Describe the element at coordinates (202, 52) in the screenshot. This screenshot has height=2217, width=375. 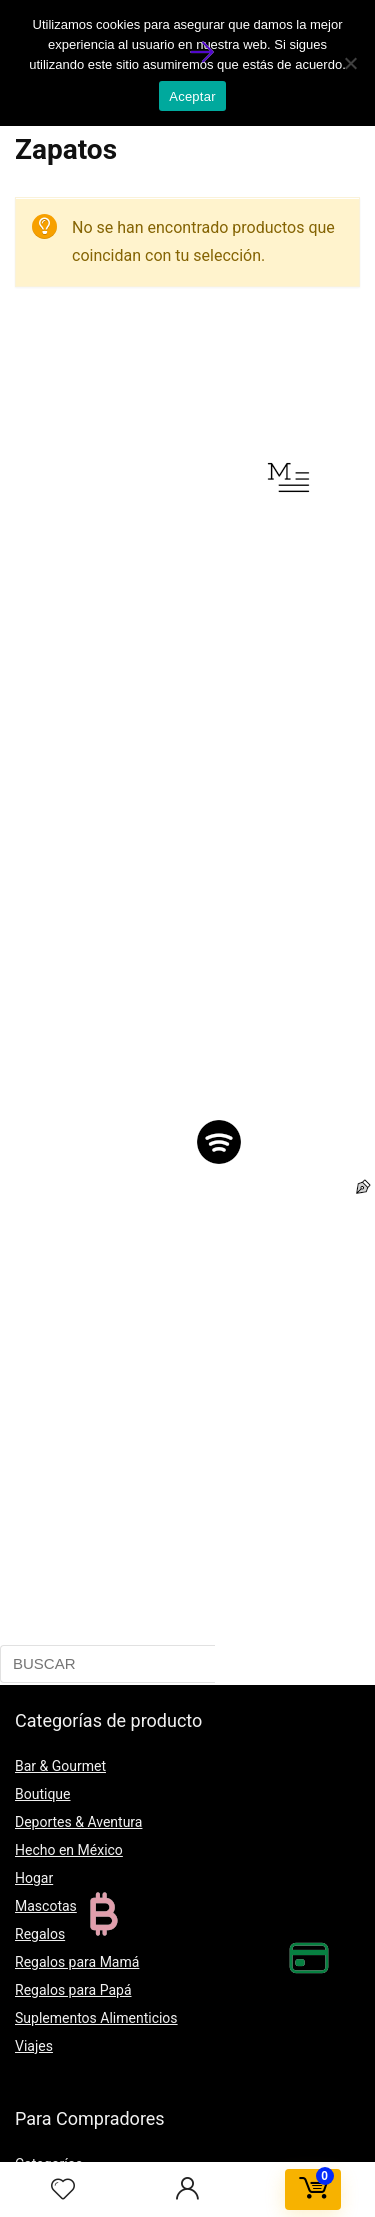
I see `navigate to the next item or page` at that location.